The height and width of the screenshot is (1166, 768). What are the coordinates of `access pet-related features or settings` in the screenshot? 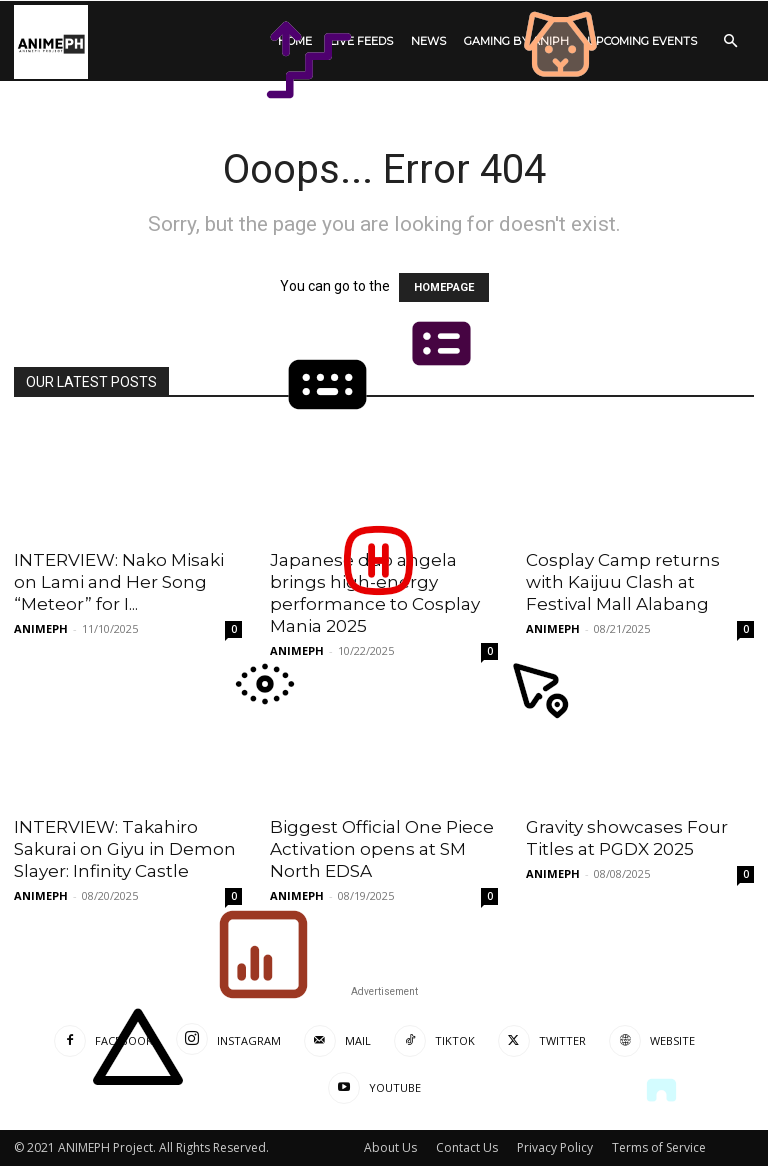 It's located at (560, 45).